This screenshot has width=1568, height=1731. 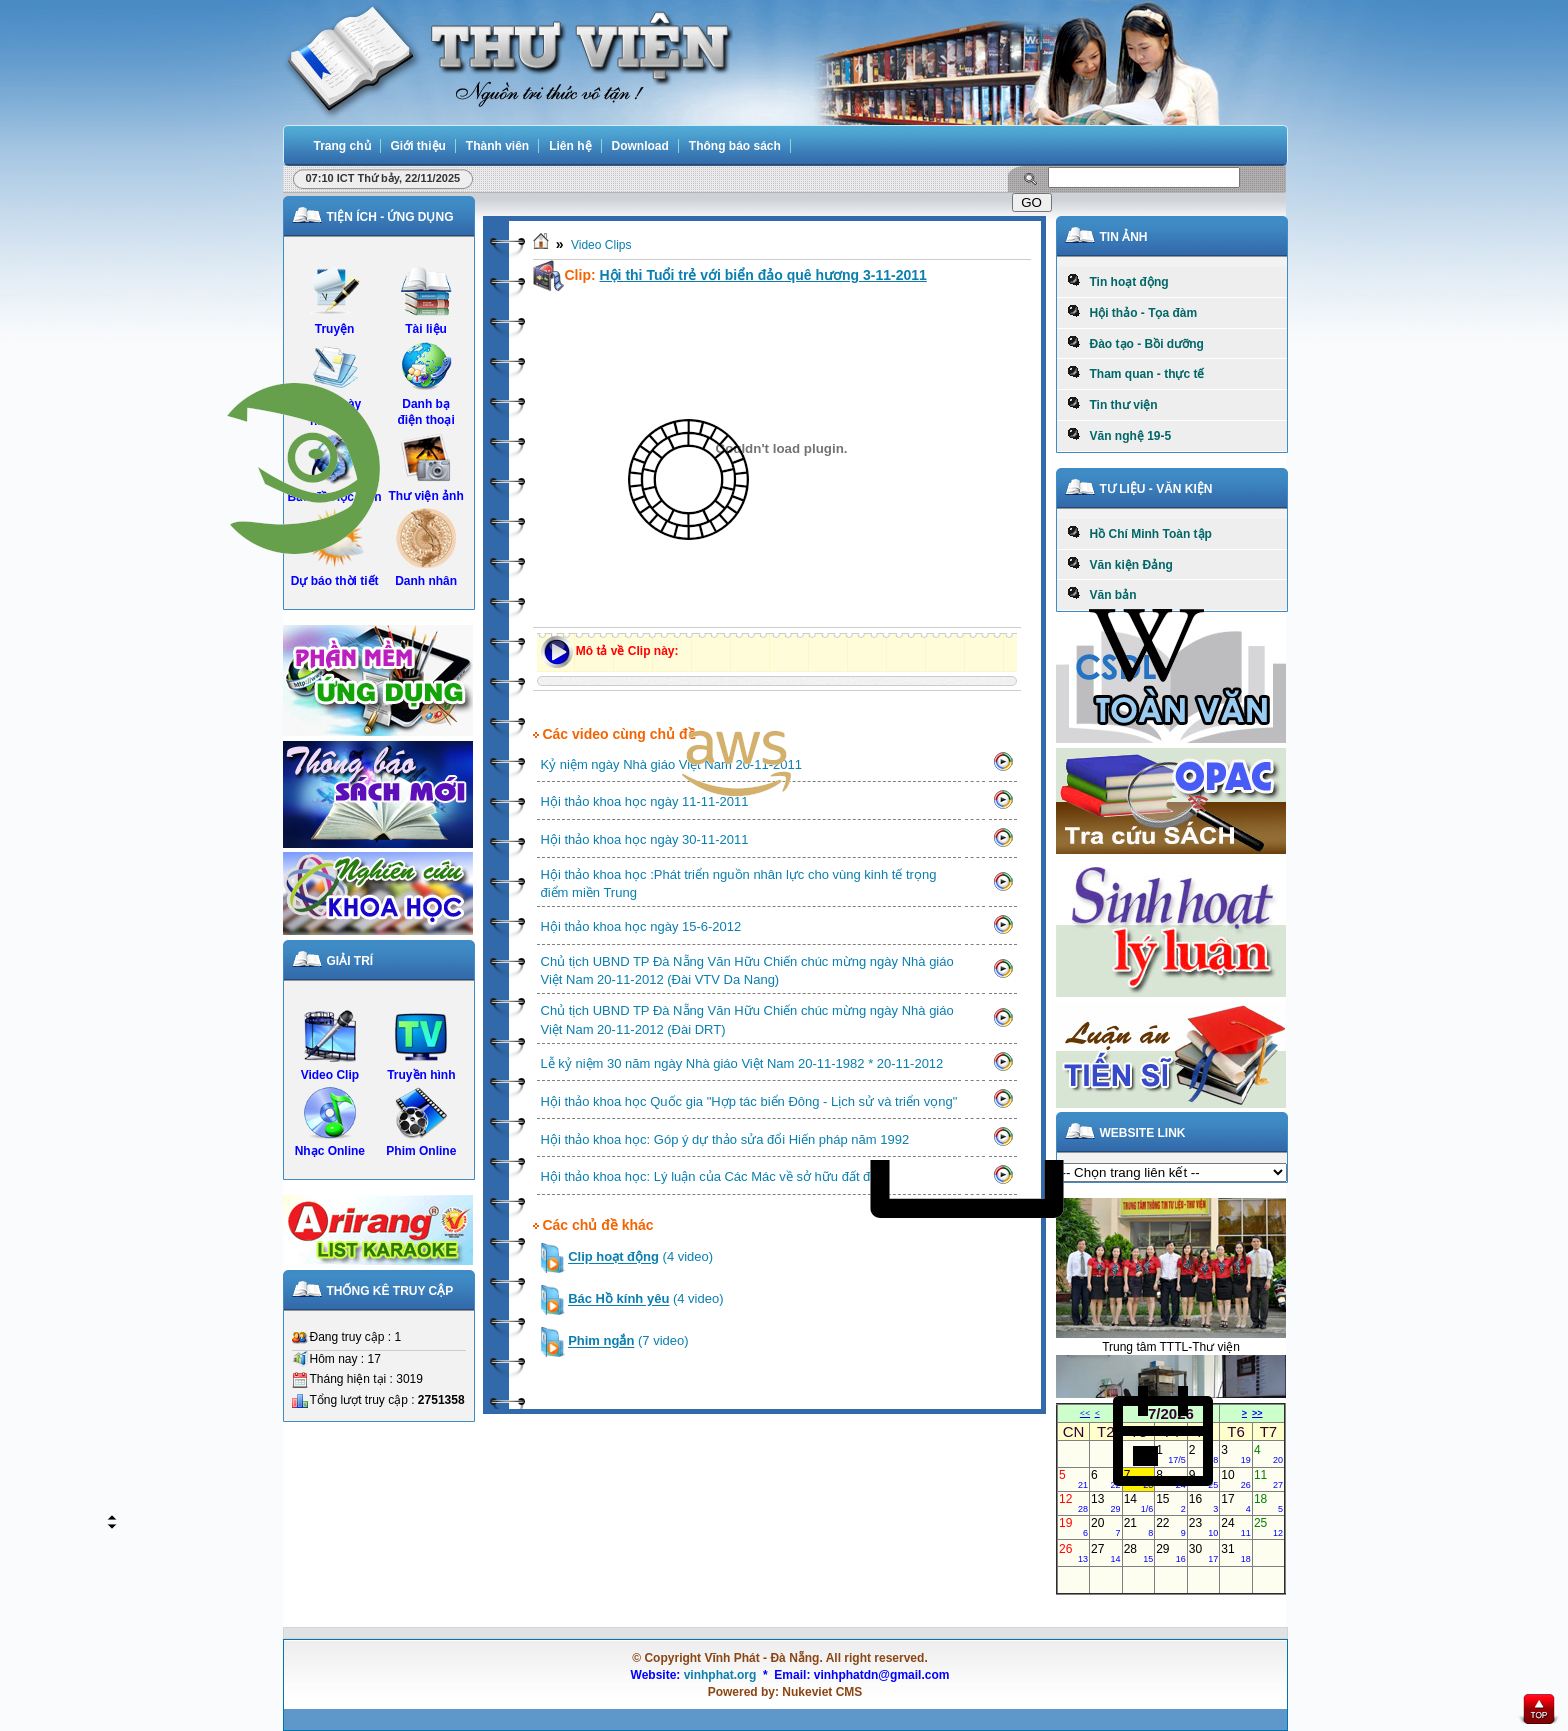 I want to click on open the VSCO photo editing app, so click(x=688, y=479).